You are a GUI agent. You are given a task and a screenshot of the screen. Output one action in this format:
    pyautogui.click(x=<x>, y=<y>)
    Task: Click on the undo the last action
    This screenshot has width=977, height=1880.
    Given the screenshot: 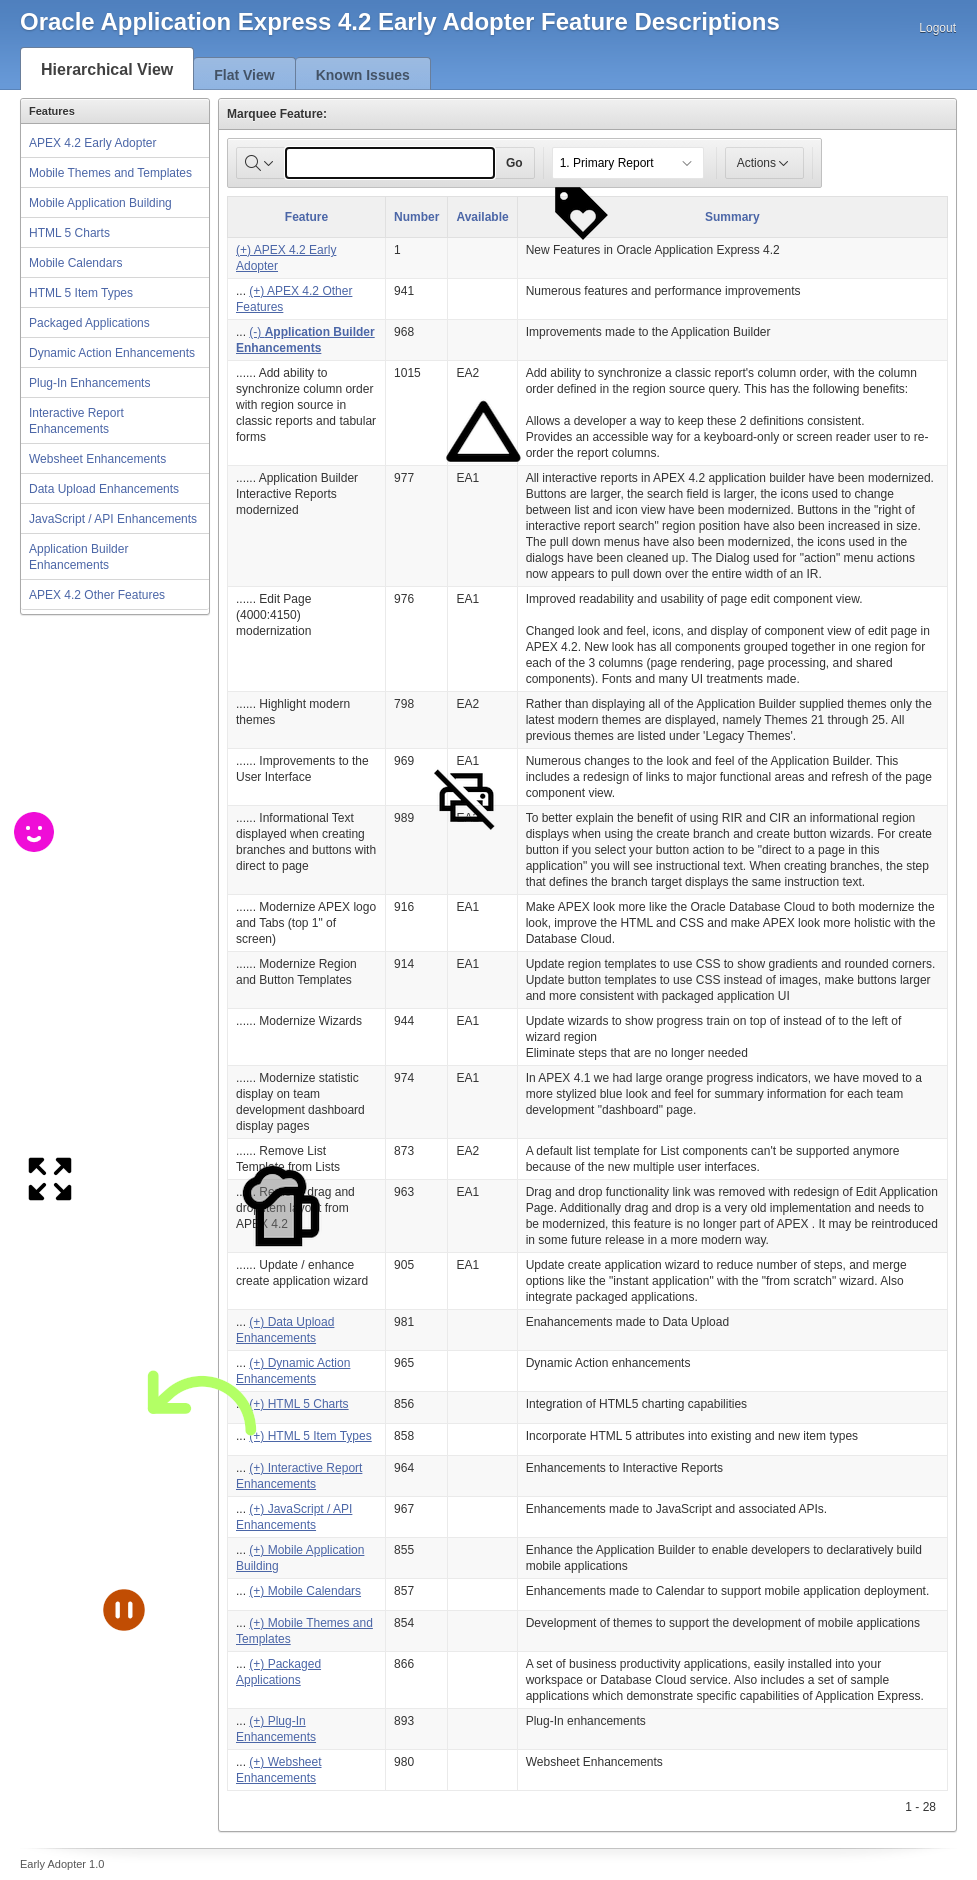 What is the action you would take?
    pyautogui.click(x=202, y=1403)
    